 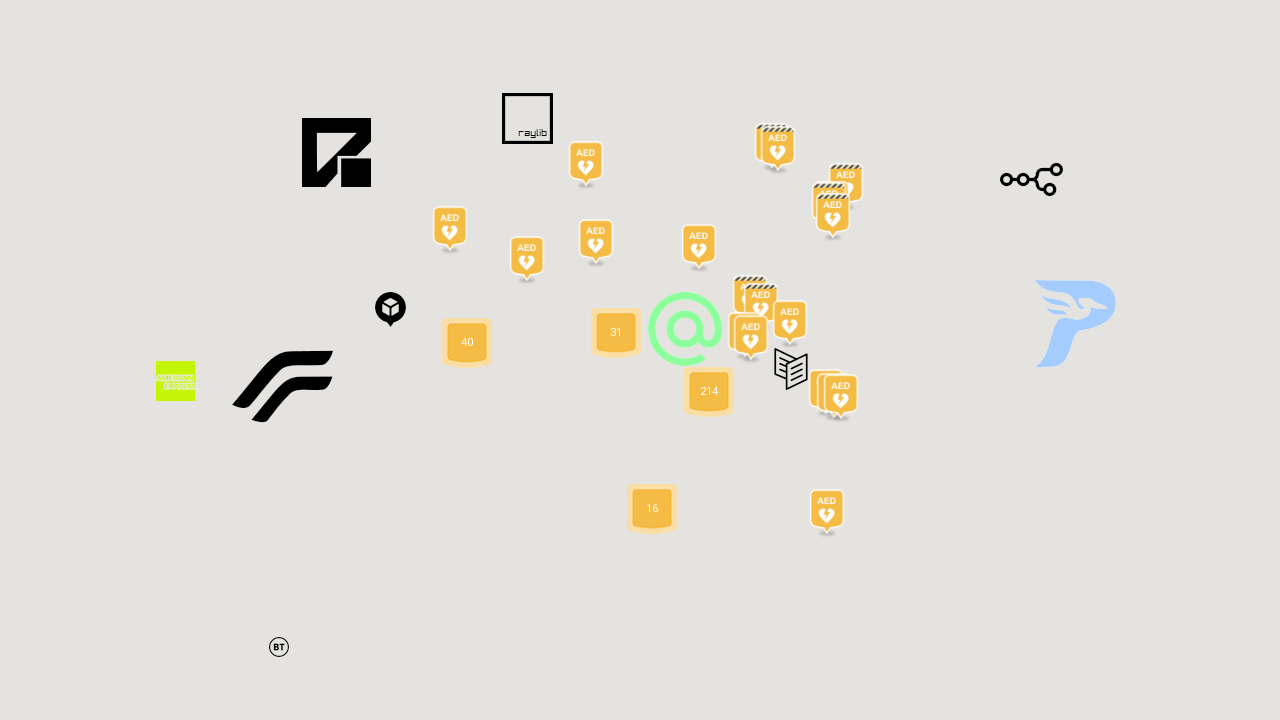 I want to click on open n8n workflow automation platform, so click(x=1031, y=179).